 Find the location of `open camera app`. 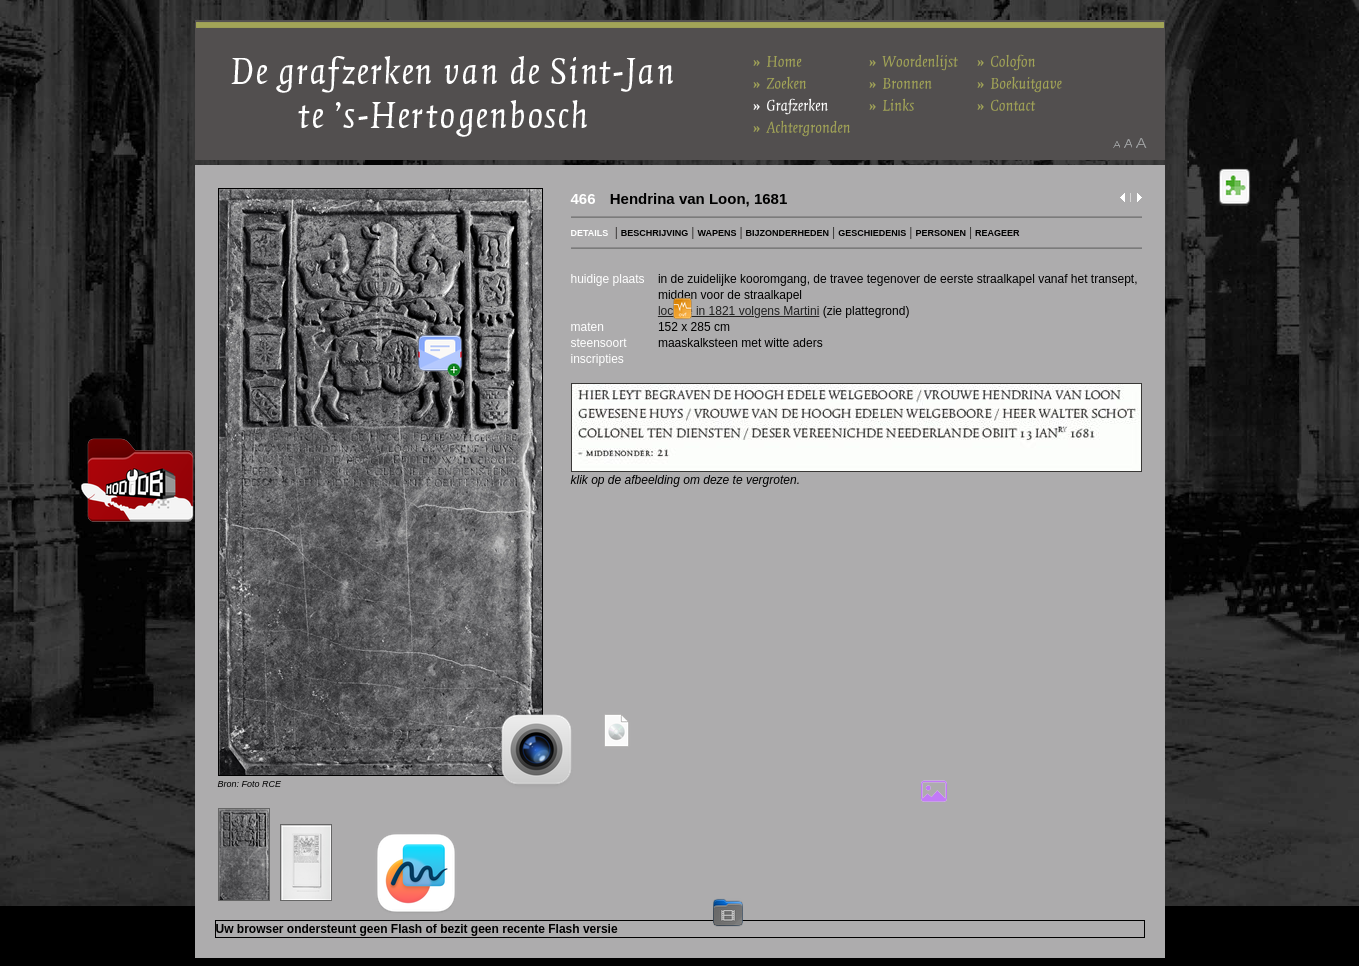

open camera app is located at coordinates (536, 749).